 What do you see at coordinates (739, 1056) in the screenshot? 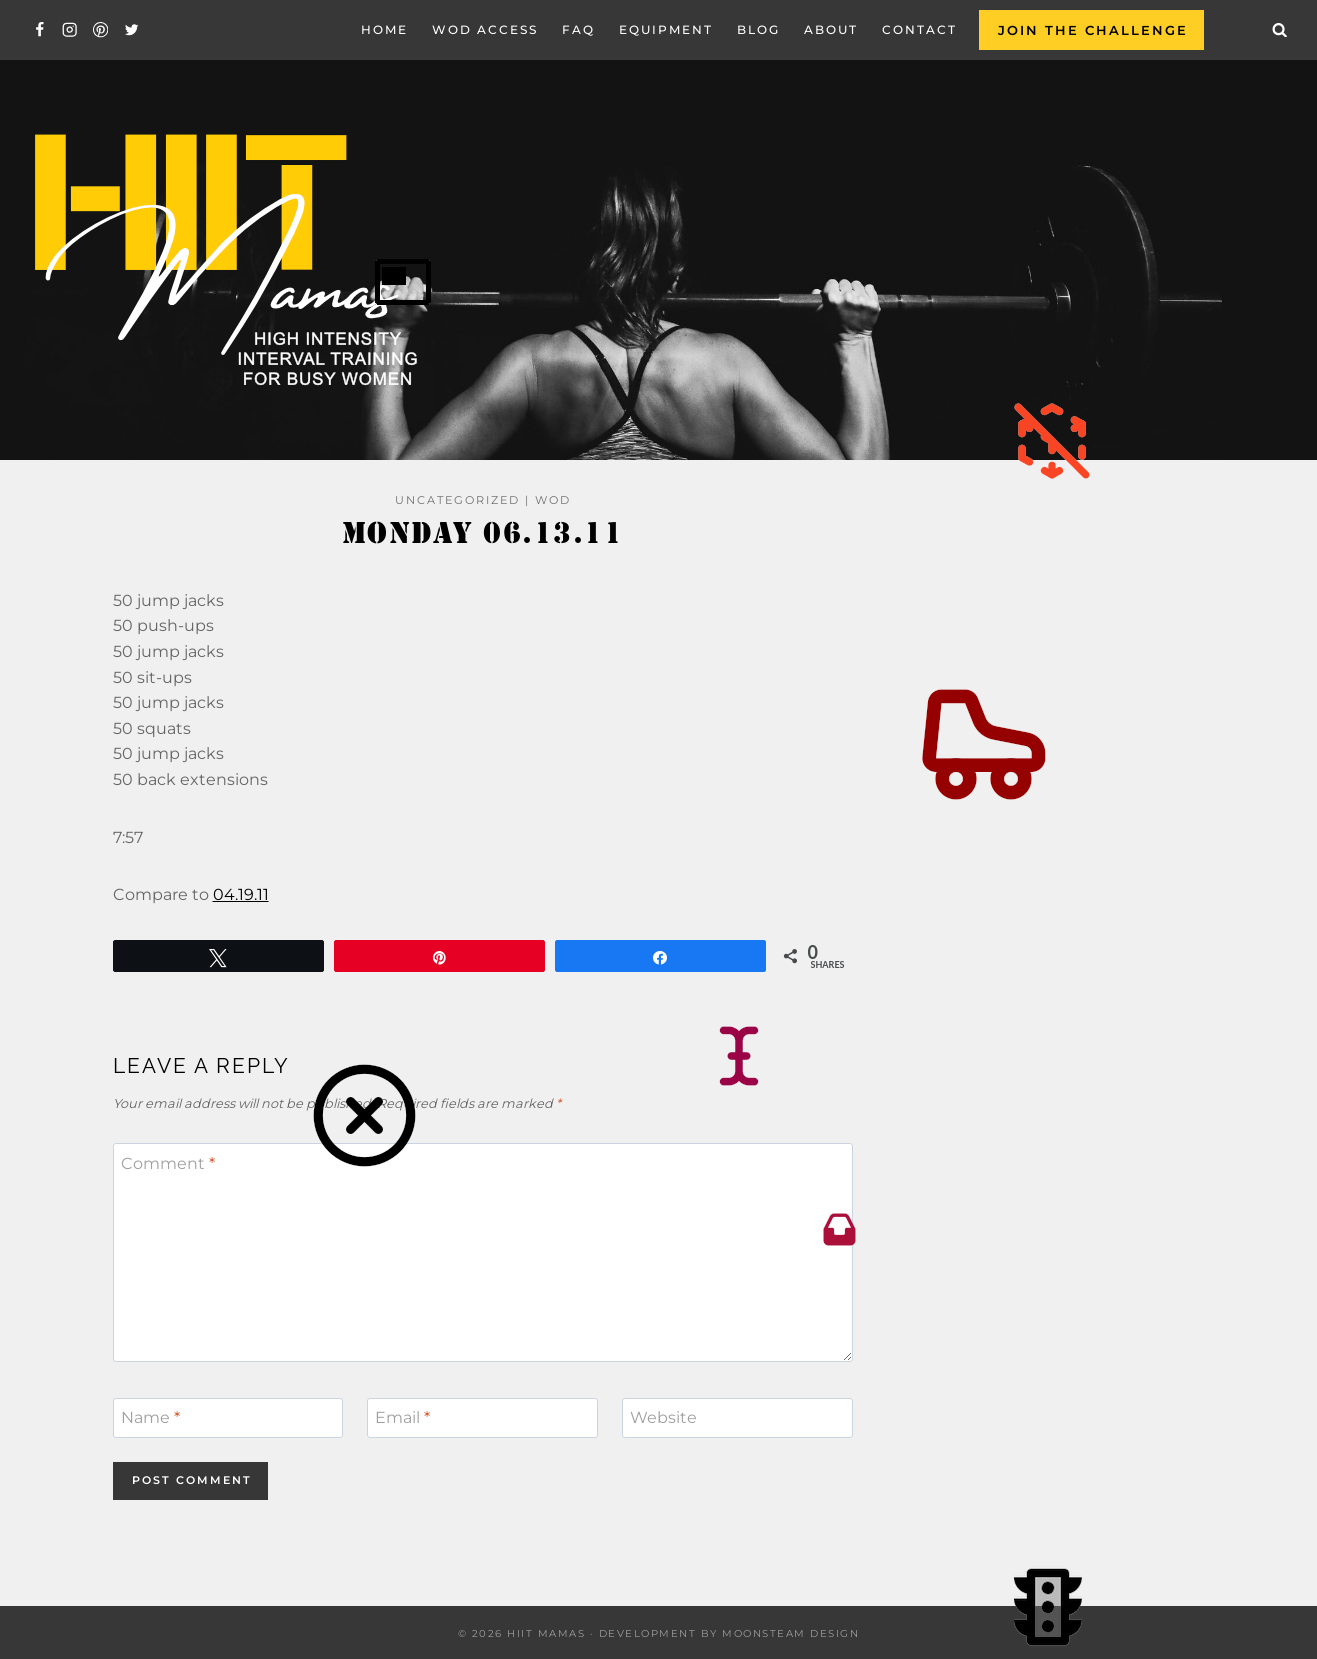
I see `text input field is active` at bounding box center [739, 1056].